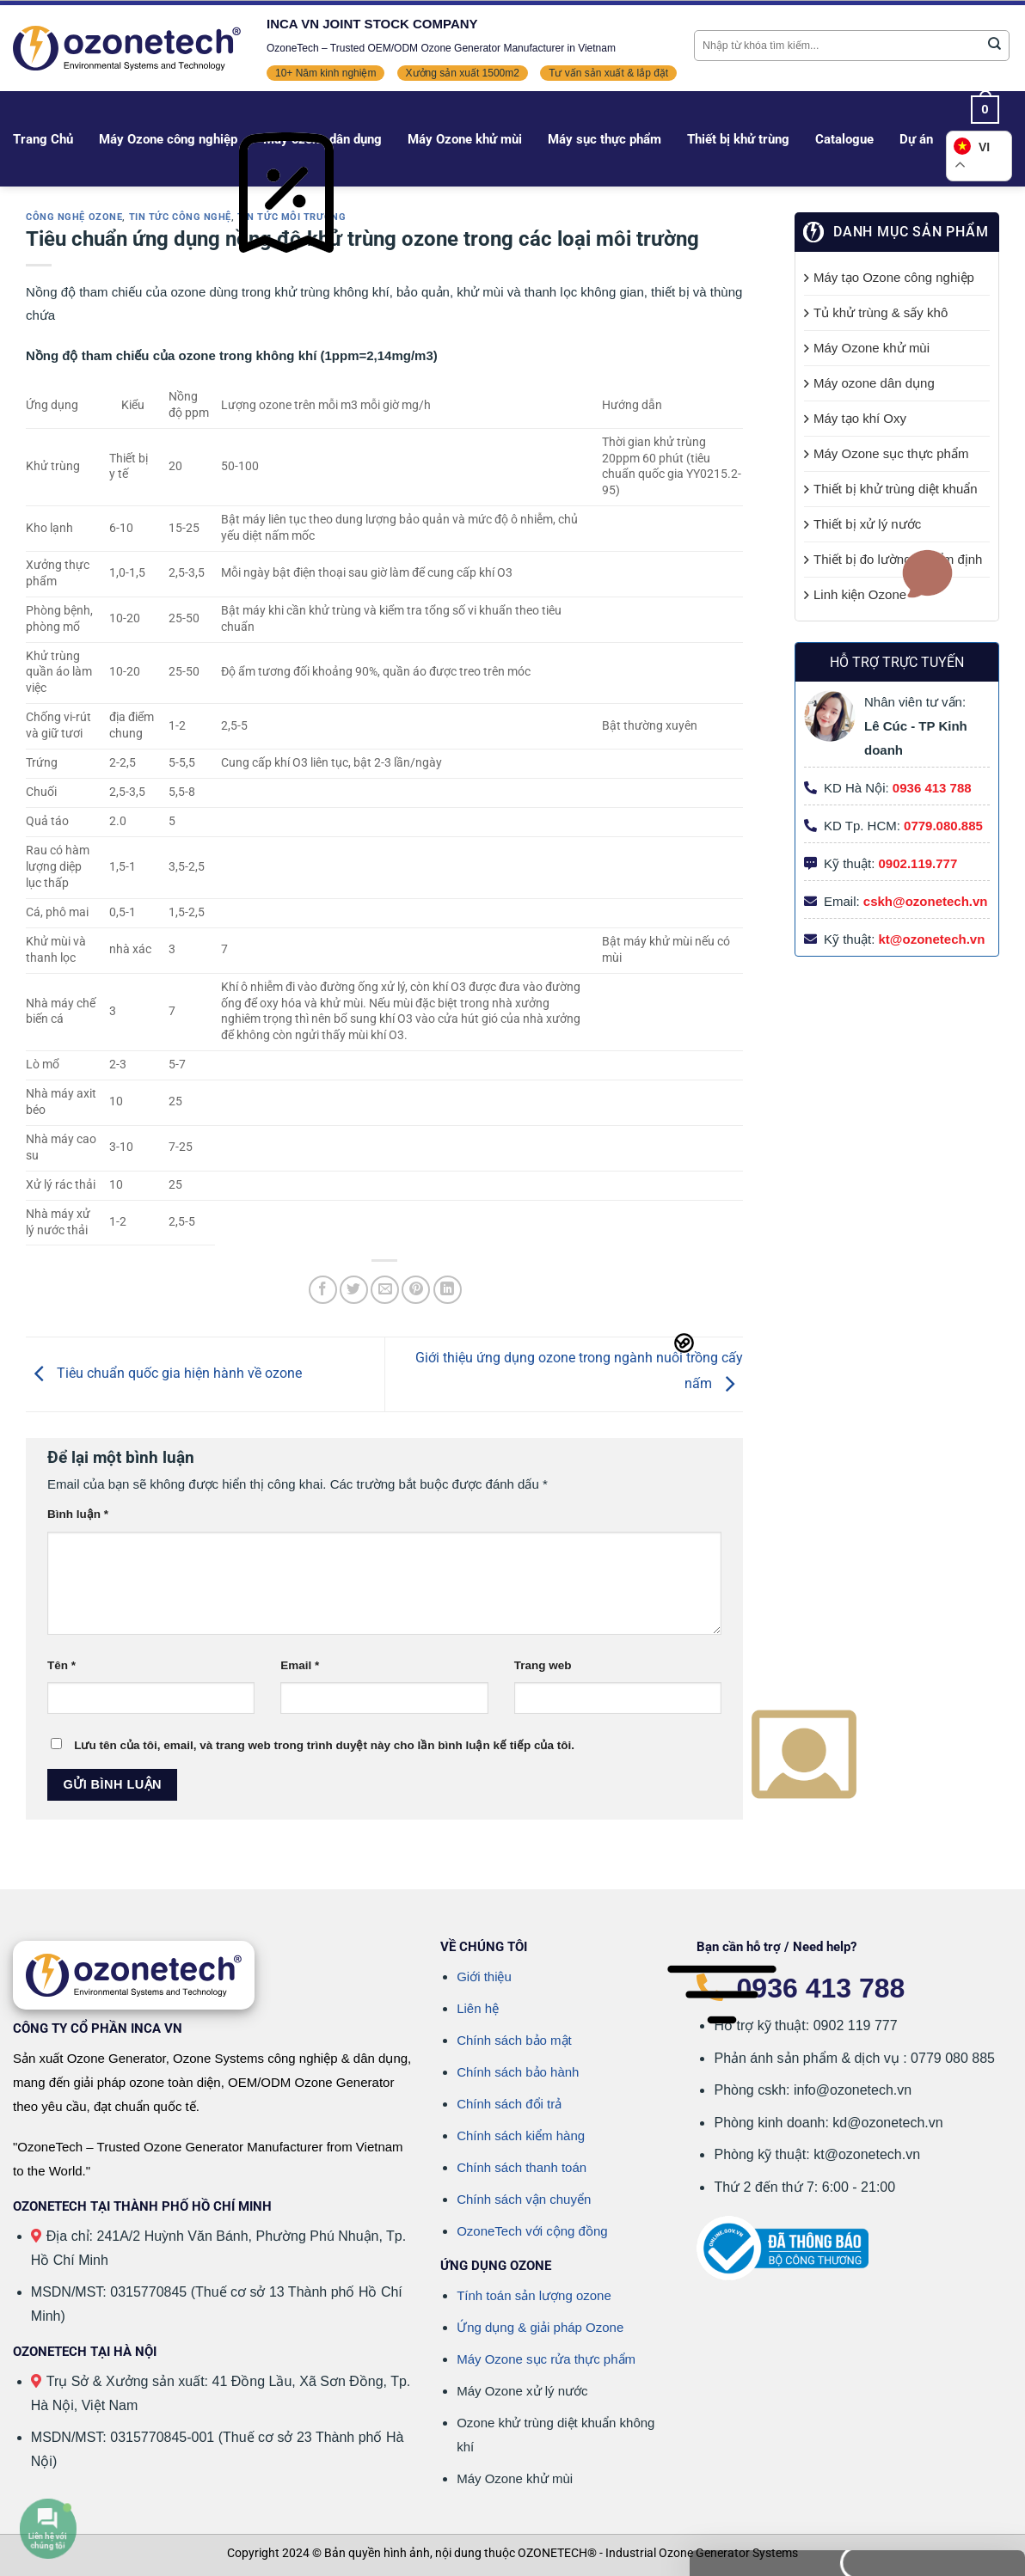  Describe the element at coordinates (721, 1994) in the screenshot. I see `filter or sort content` at that location.